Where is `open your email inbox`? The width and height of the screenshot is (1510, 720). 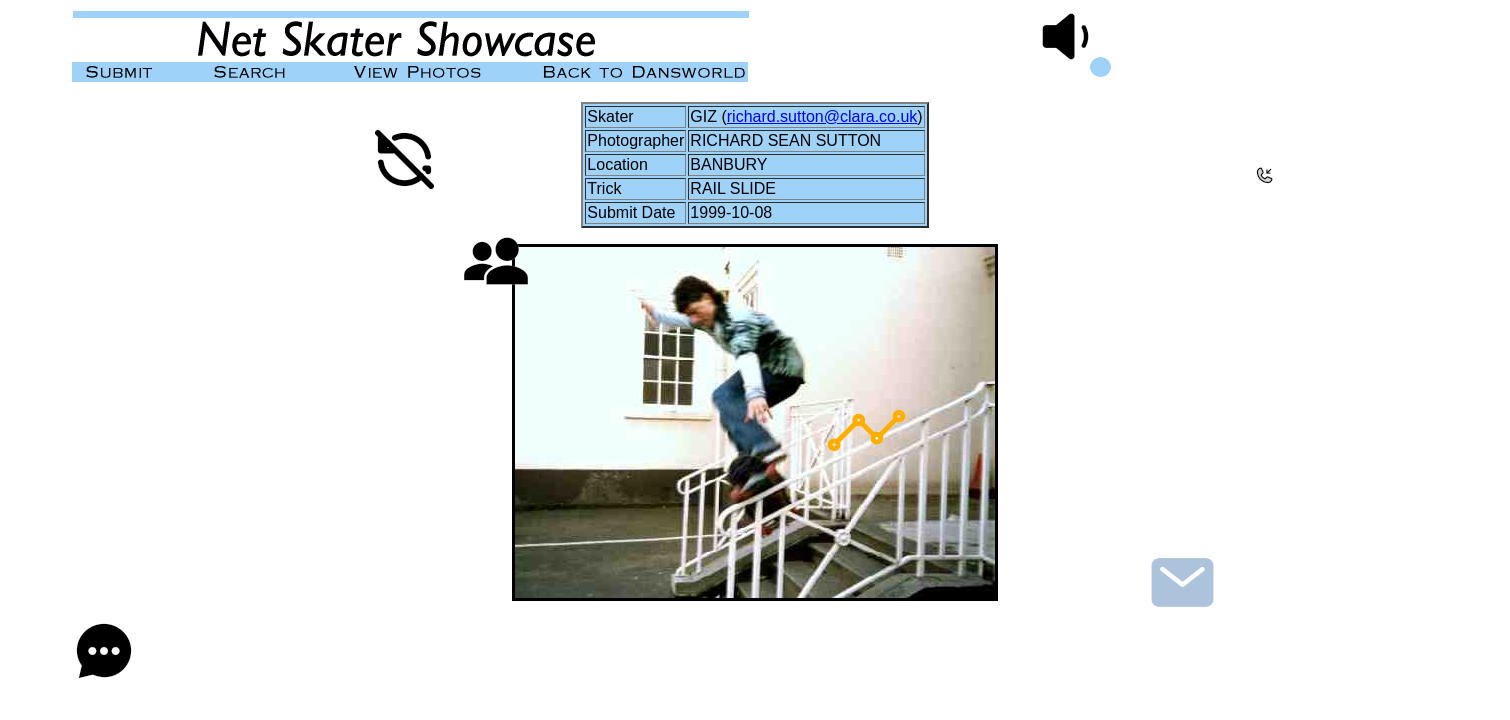
open your email inbox is located at coordinates (1182, 582).